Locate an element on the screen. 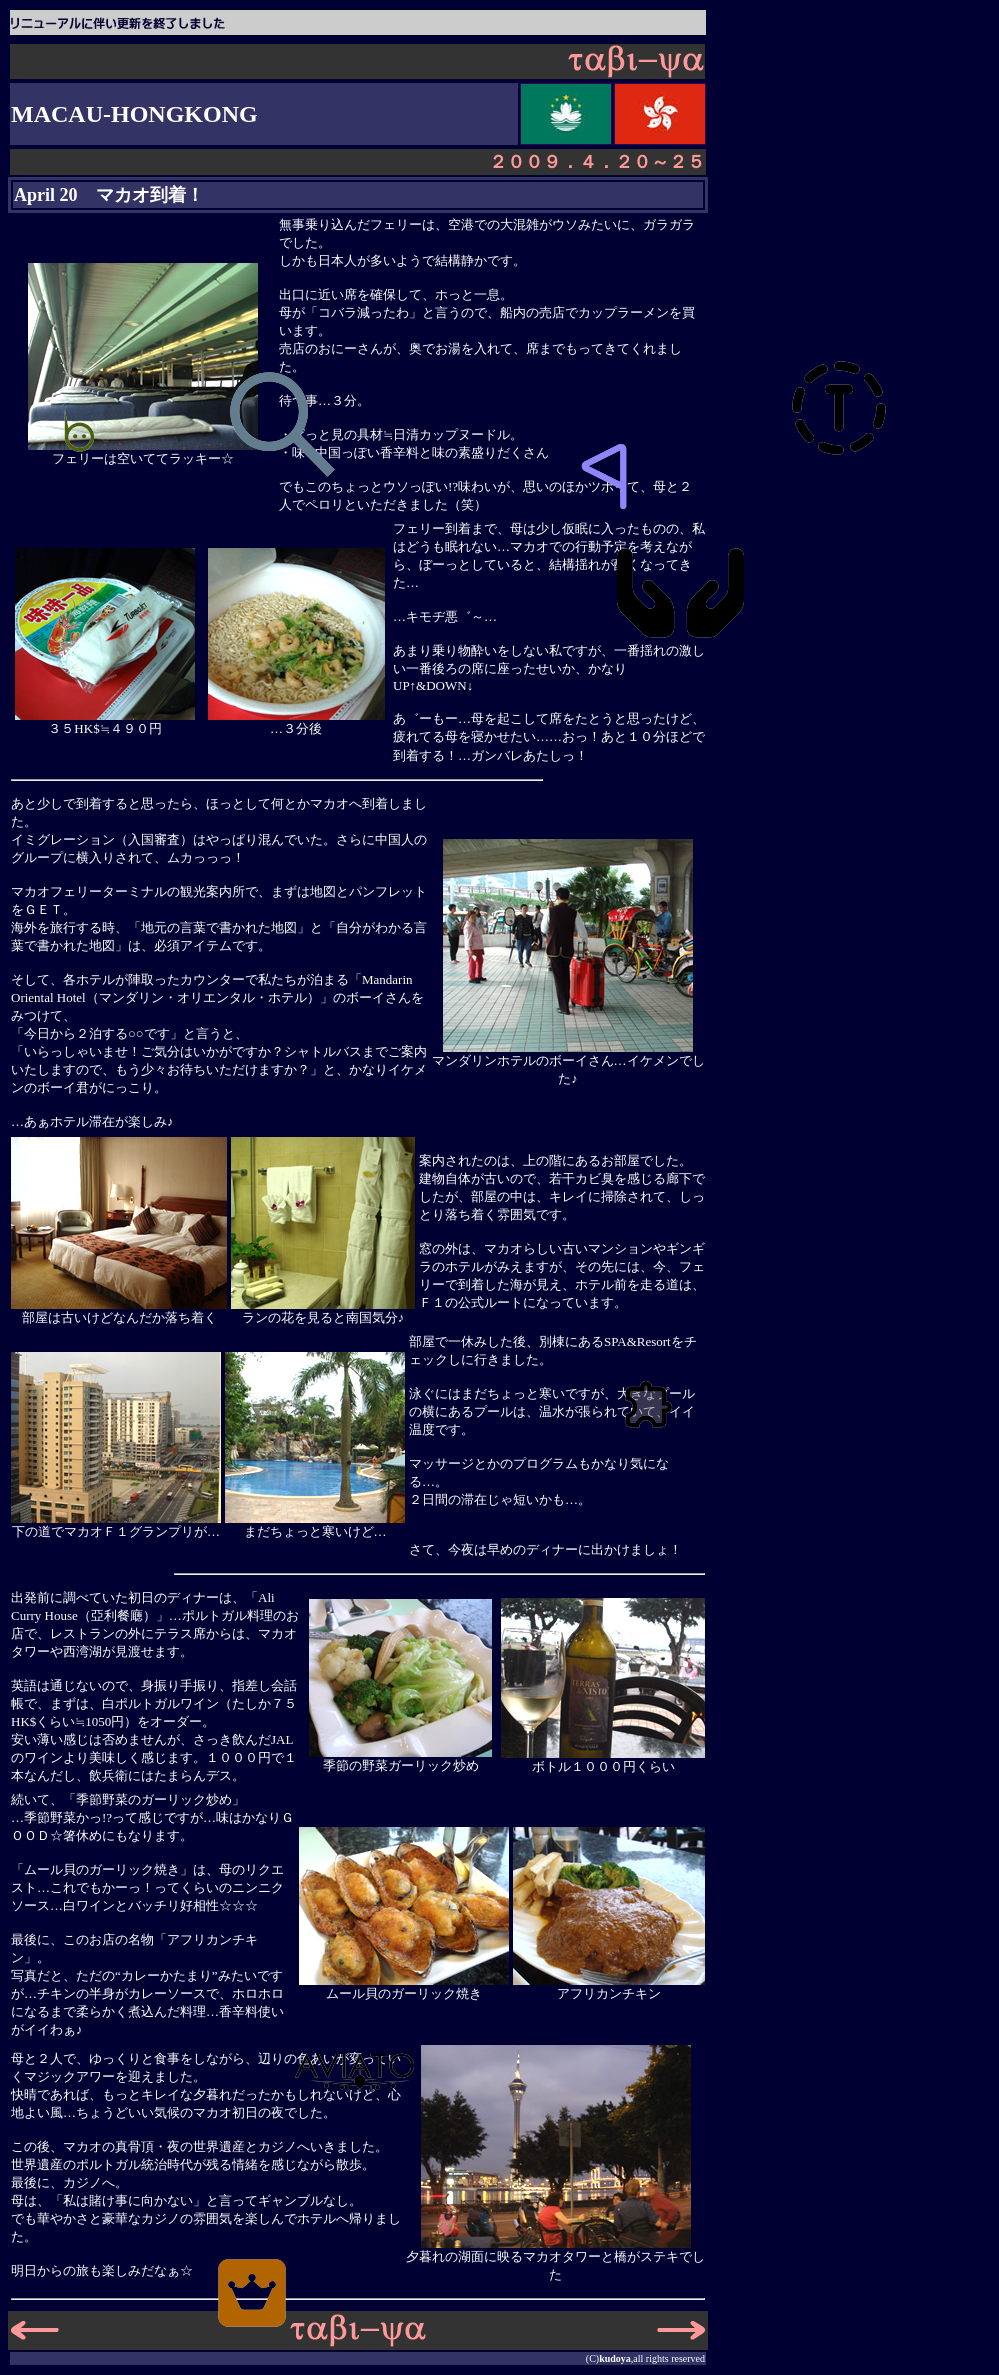  sistrix SEO tool logo is located at coordinates (282, 424).